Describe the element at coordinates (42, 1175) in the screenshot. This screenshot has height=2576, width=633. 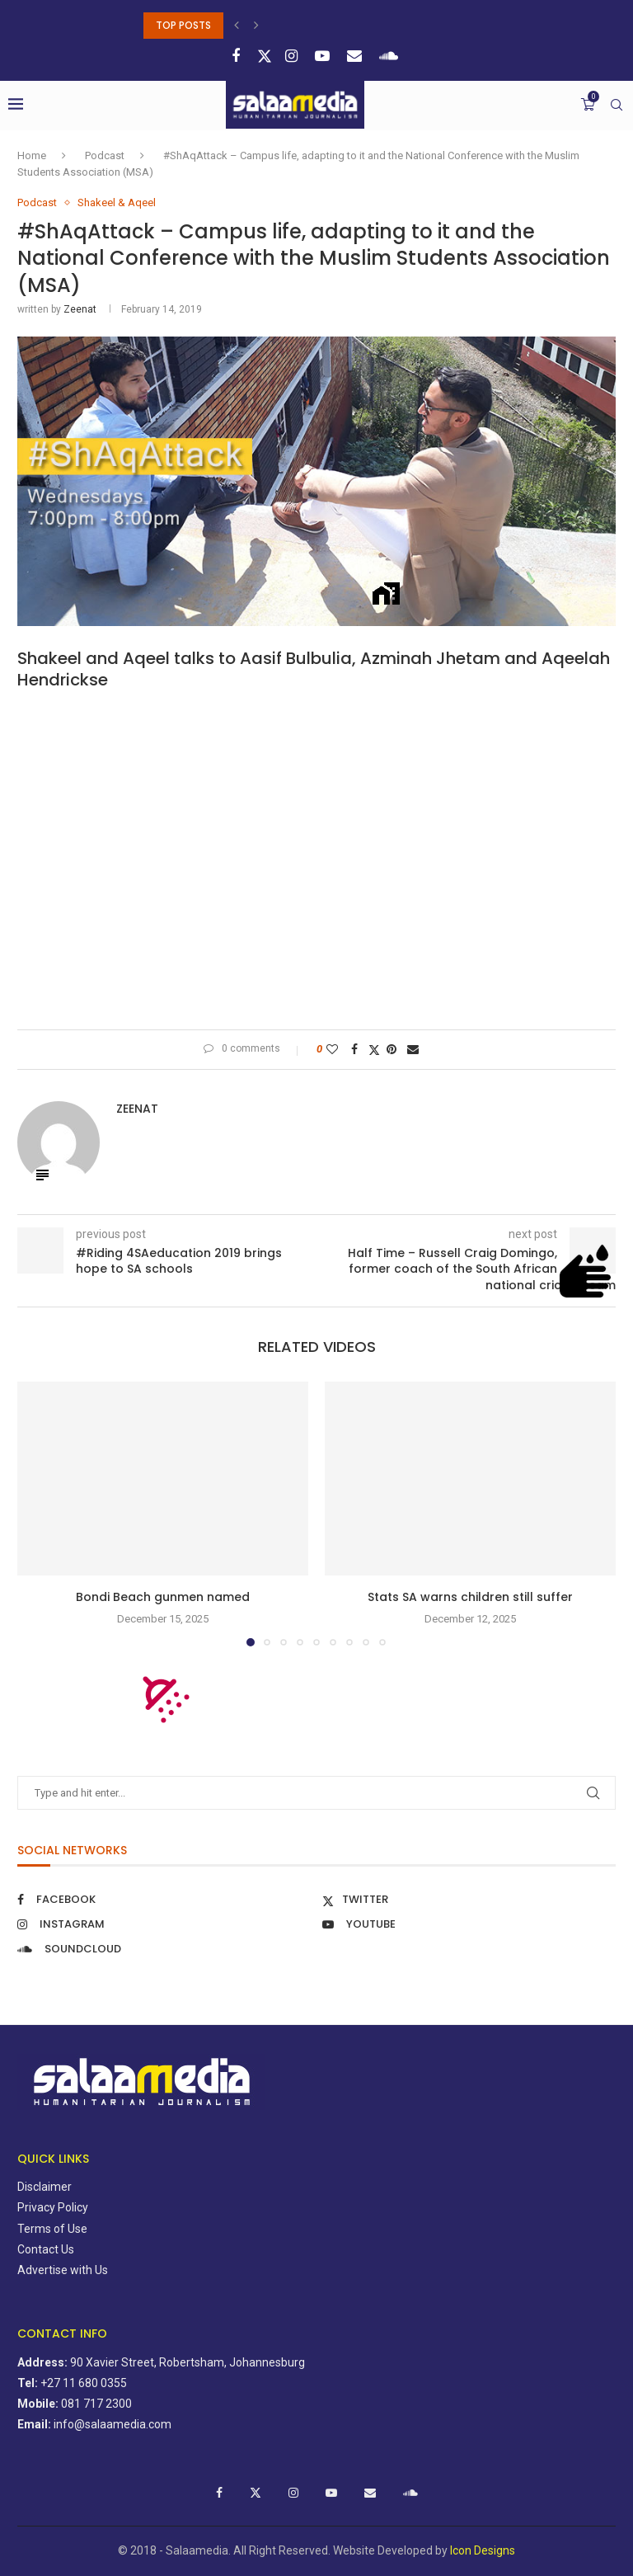
I see `view document or text content` at that location.